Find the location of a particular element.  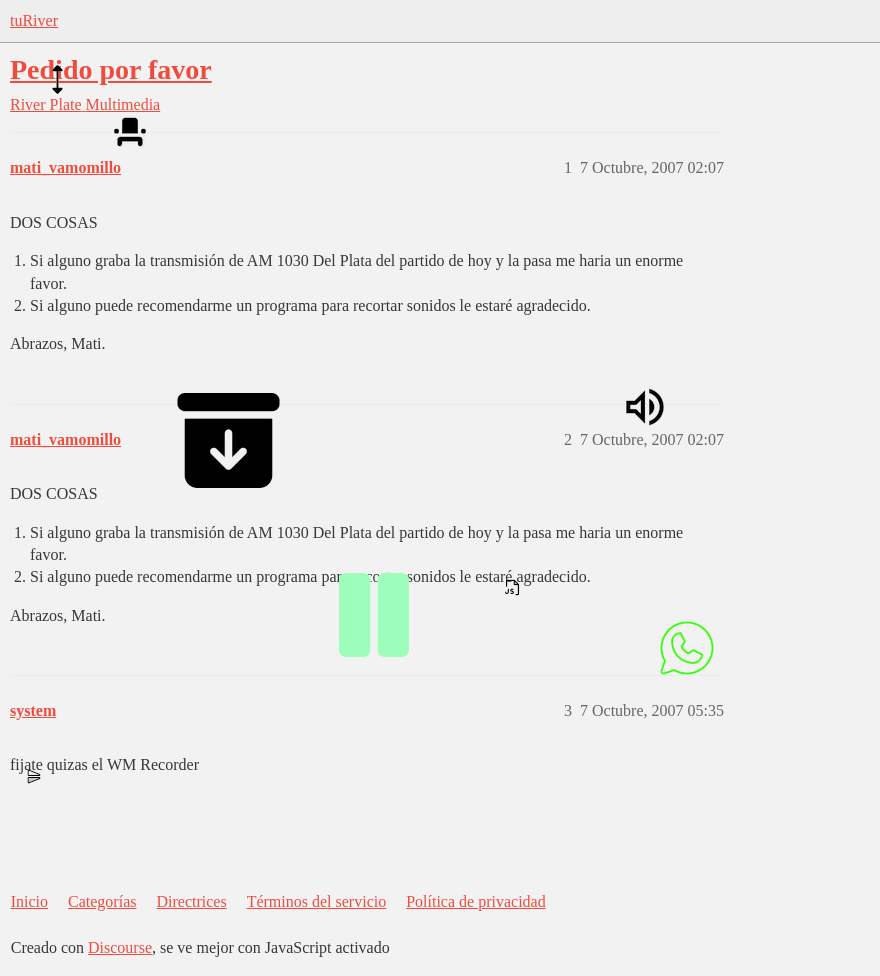

reserve a seat for an event is located at coordinates (130, 132).